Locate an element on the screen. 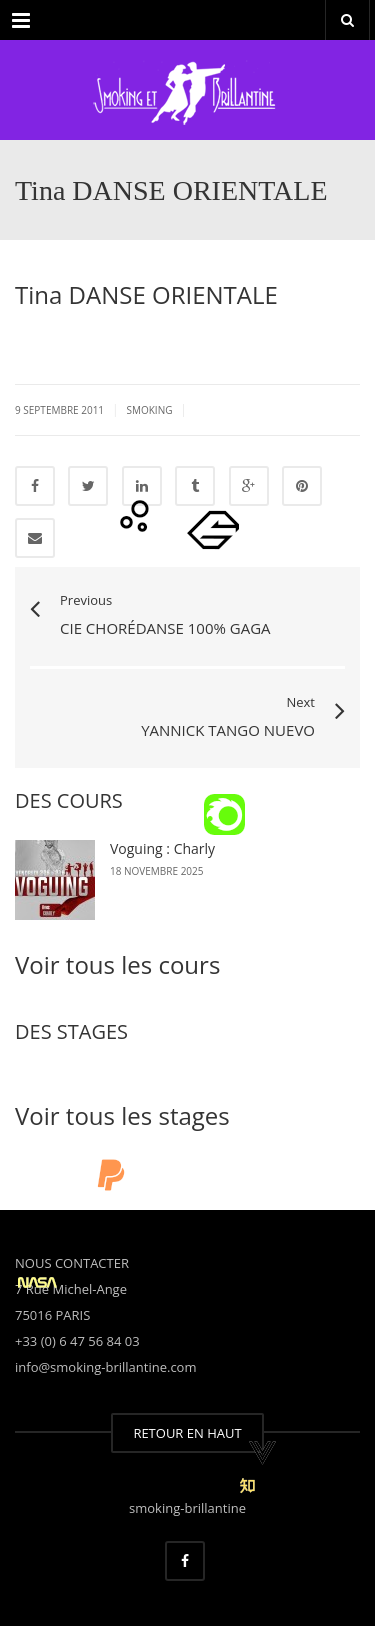  garuda linux operating system logo is located at coordinates (213, 530).